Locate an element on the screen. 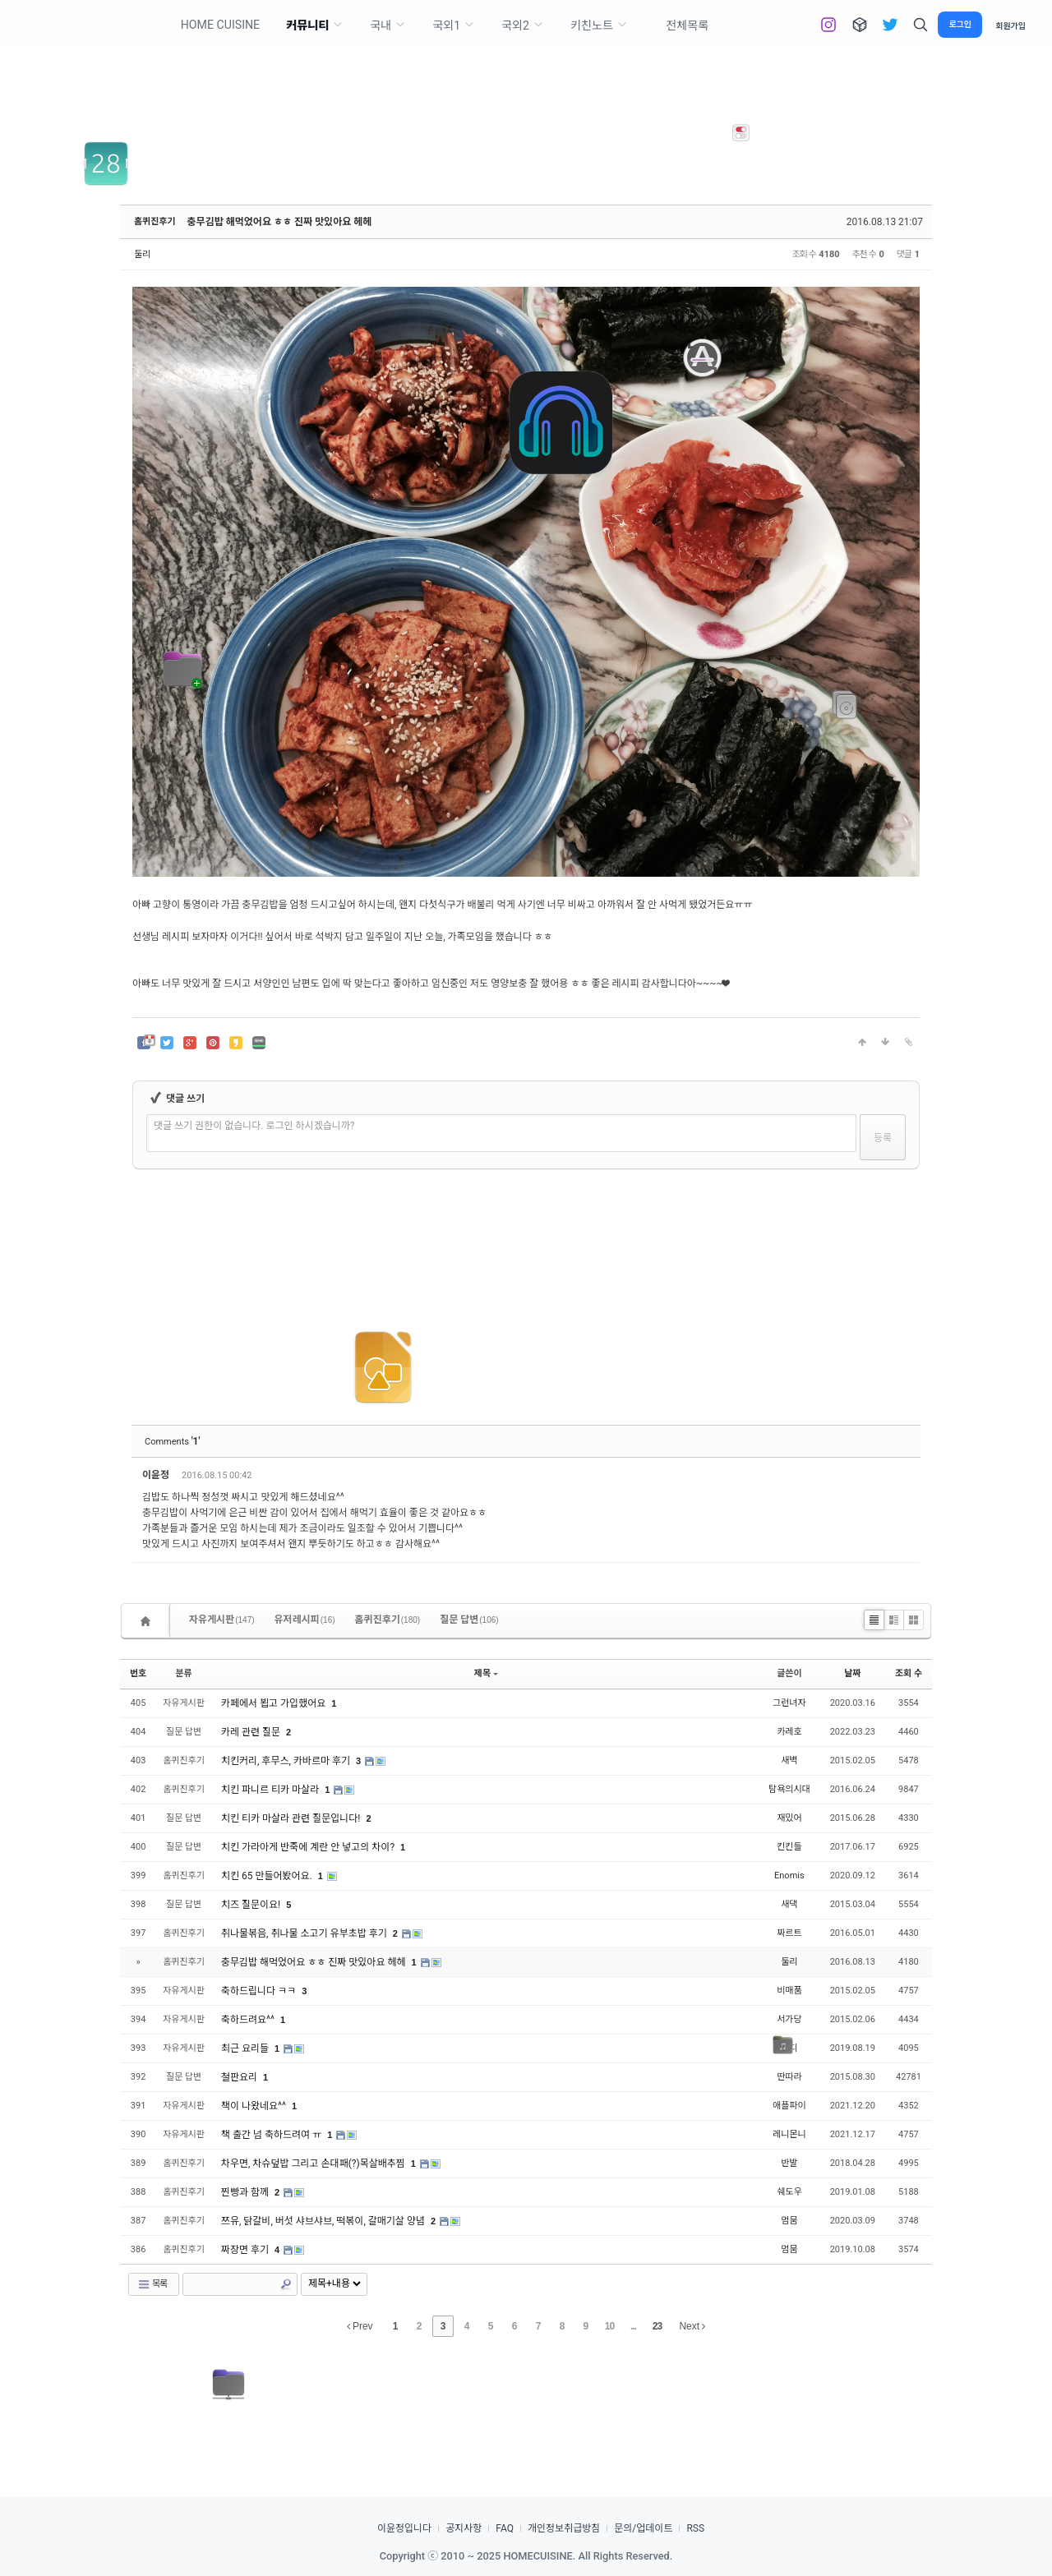 This screenshot has width=1052, height=2576. open transmission bittorrent client is located at coordinates (150, 1040).